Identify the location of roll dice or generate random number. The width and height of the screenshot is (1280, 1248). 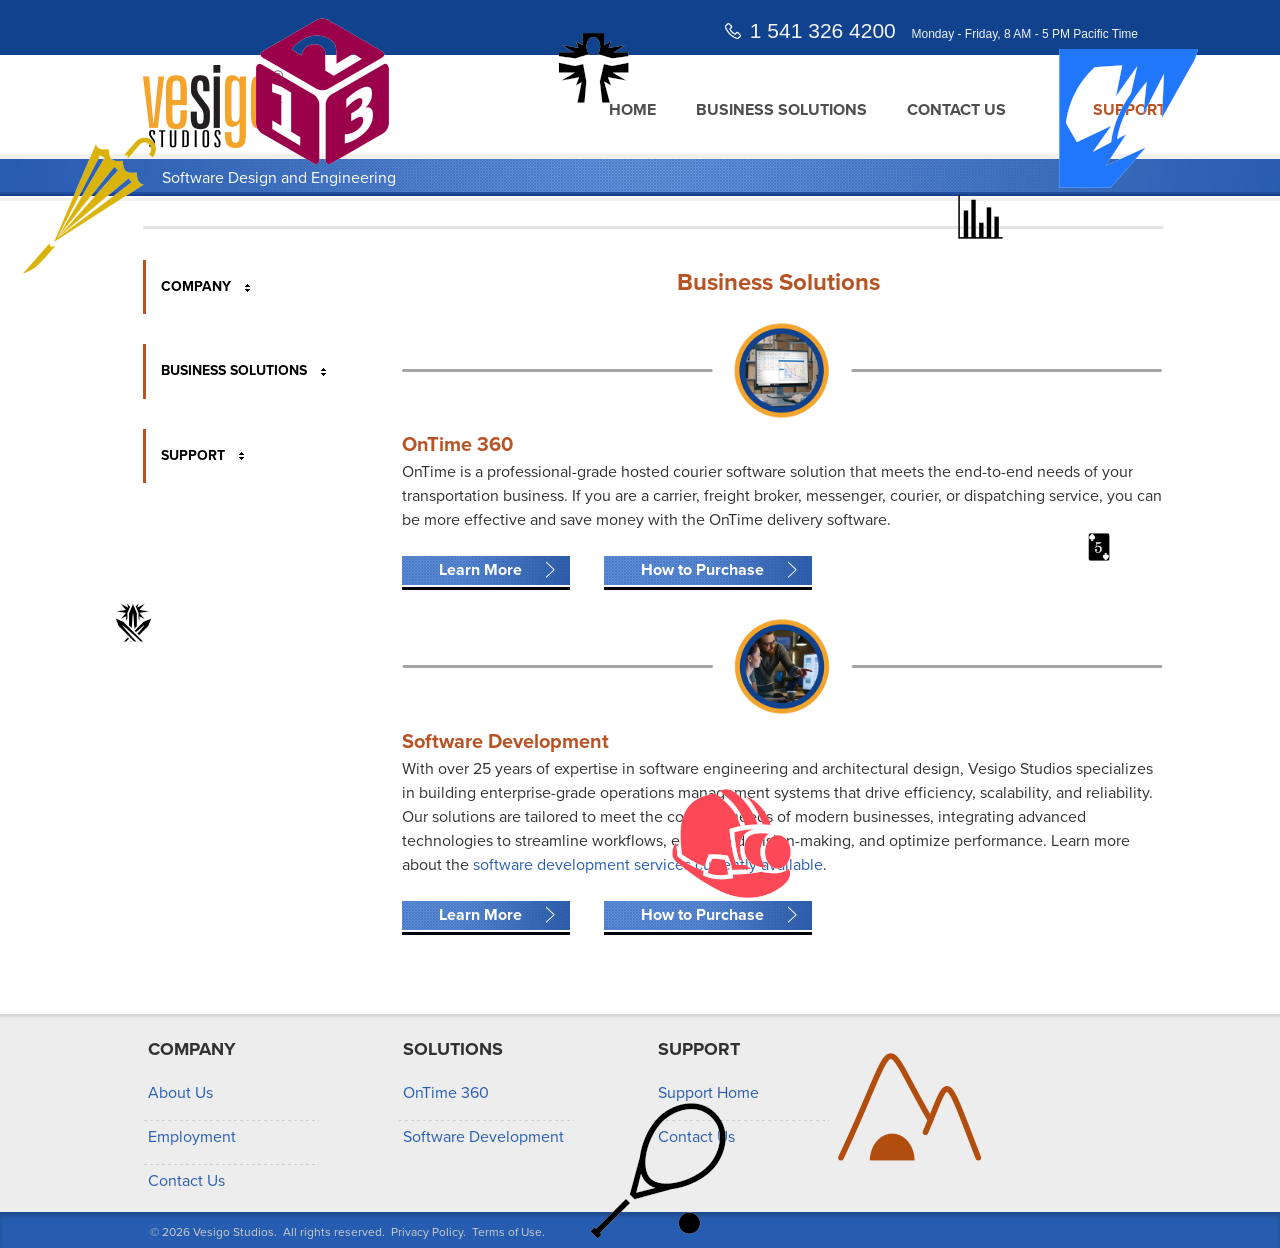
(322, 92).